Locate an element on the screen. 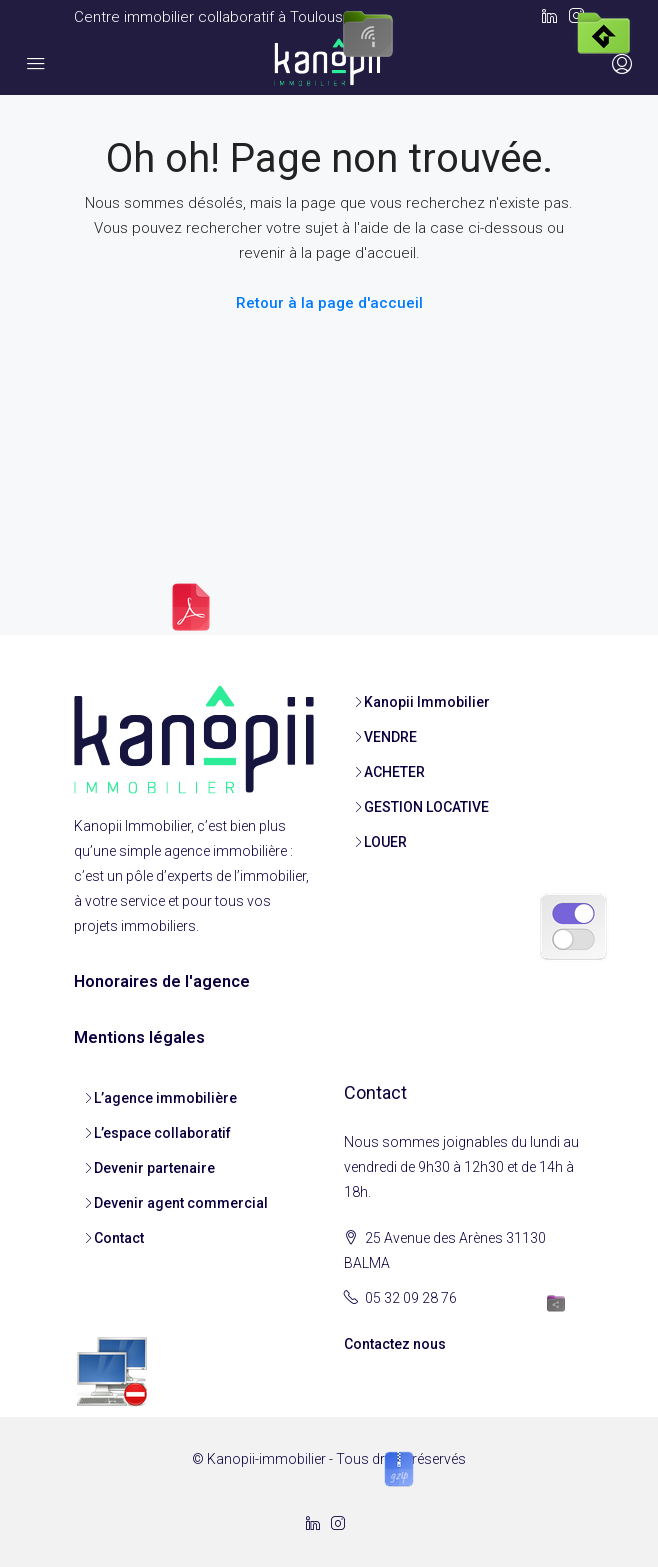  open insync cloud sync folder is located at coordinates (368, 34).